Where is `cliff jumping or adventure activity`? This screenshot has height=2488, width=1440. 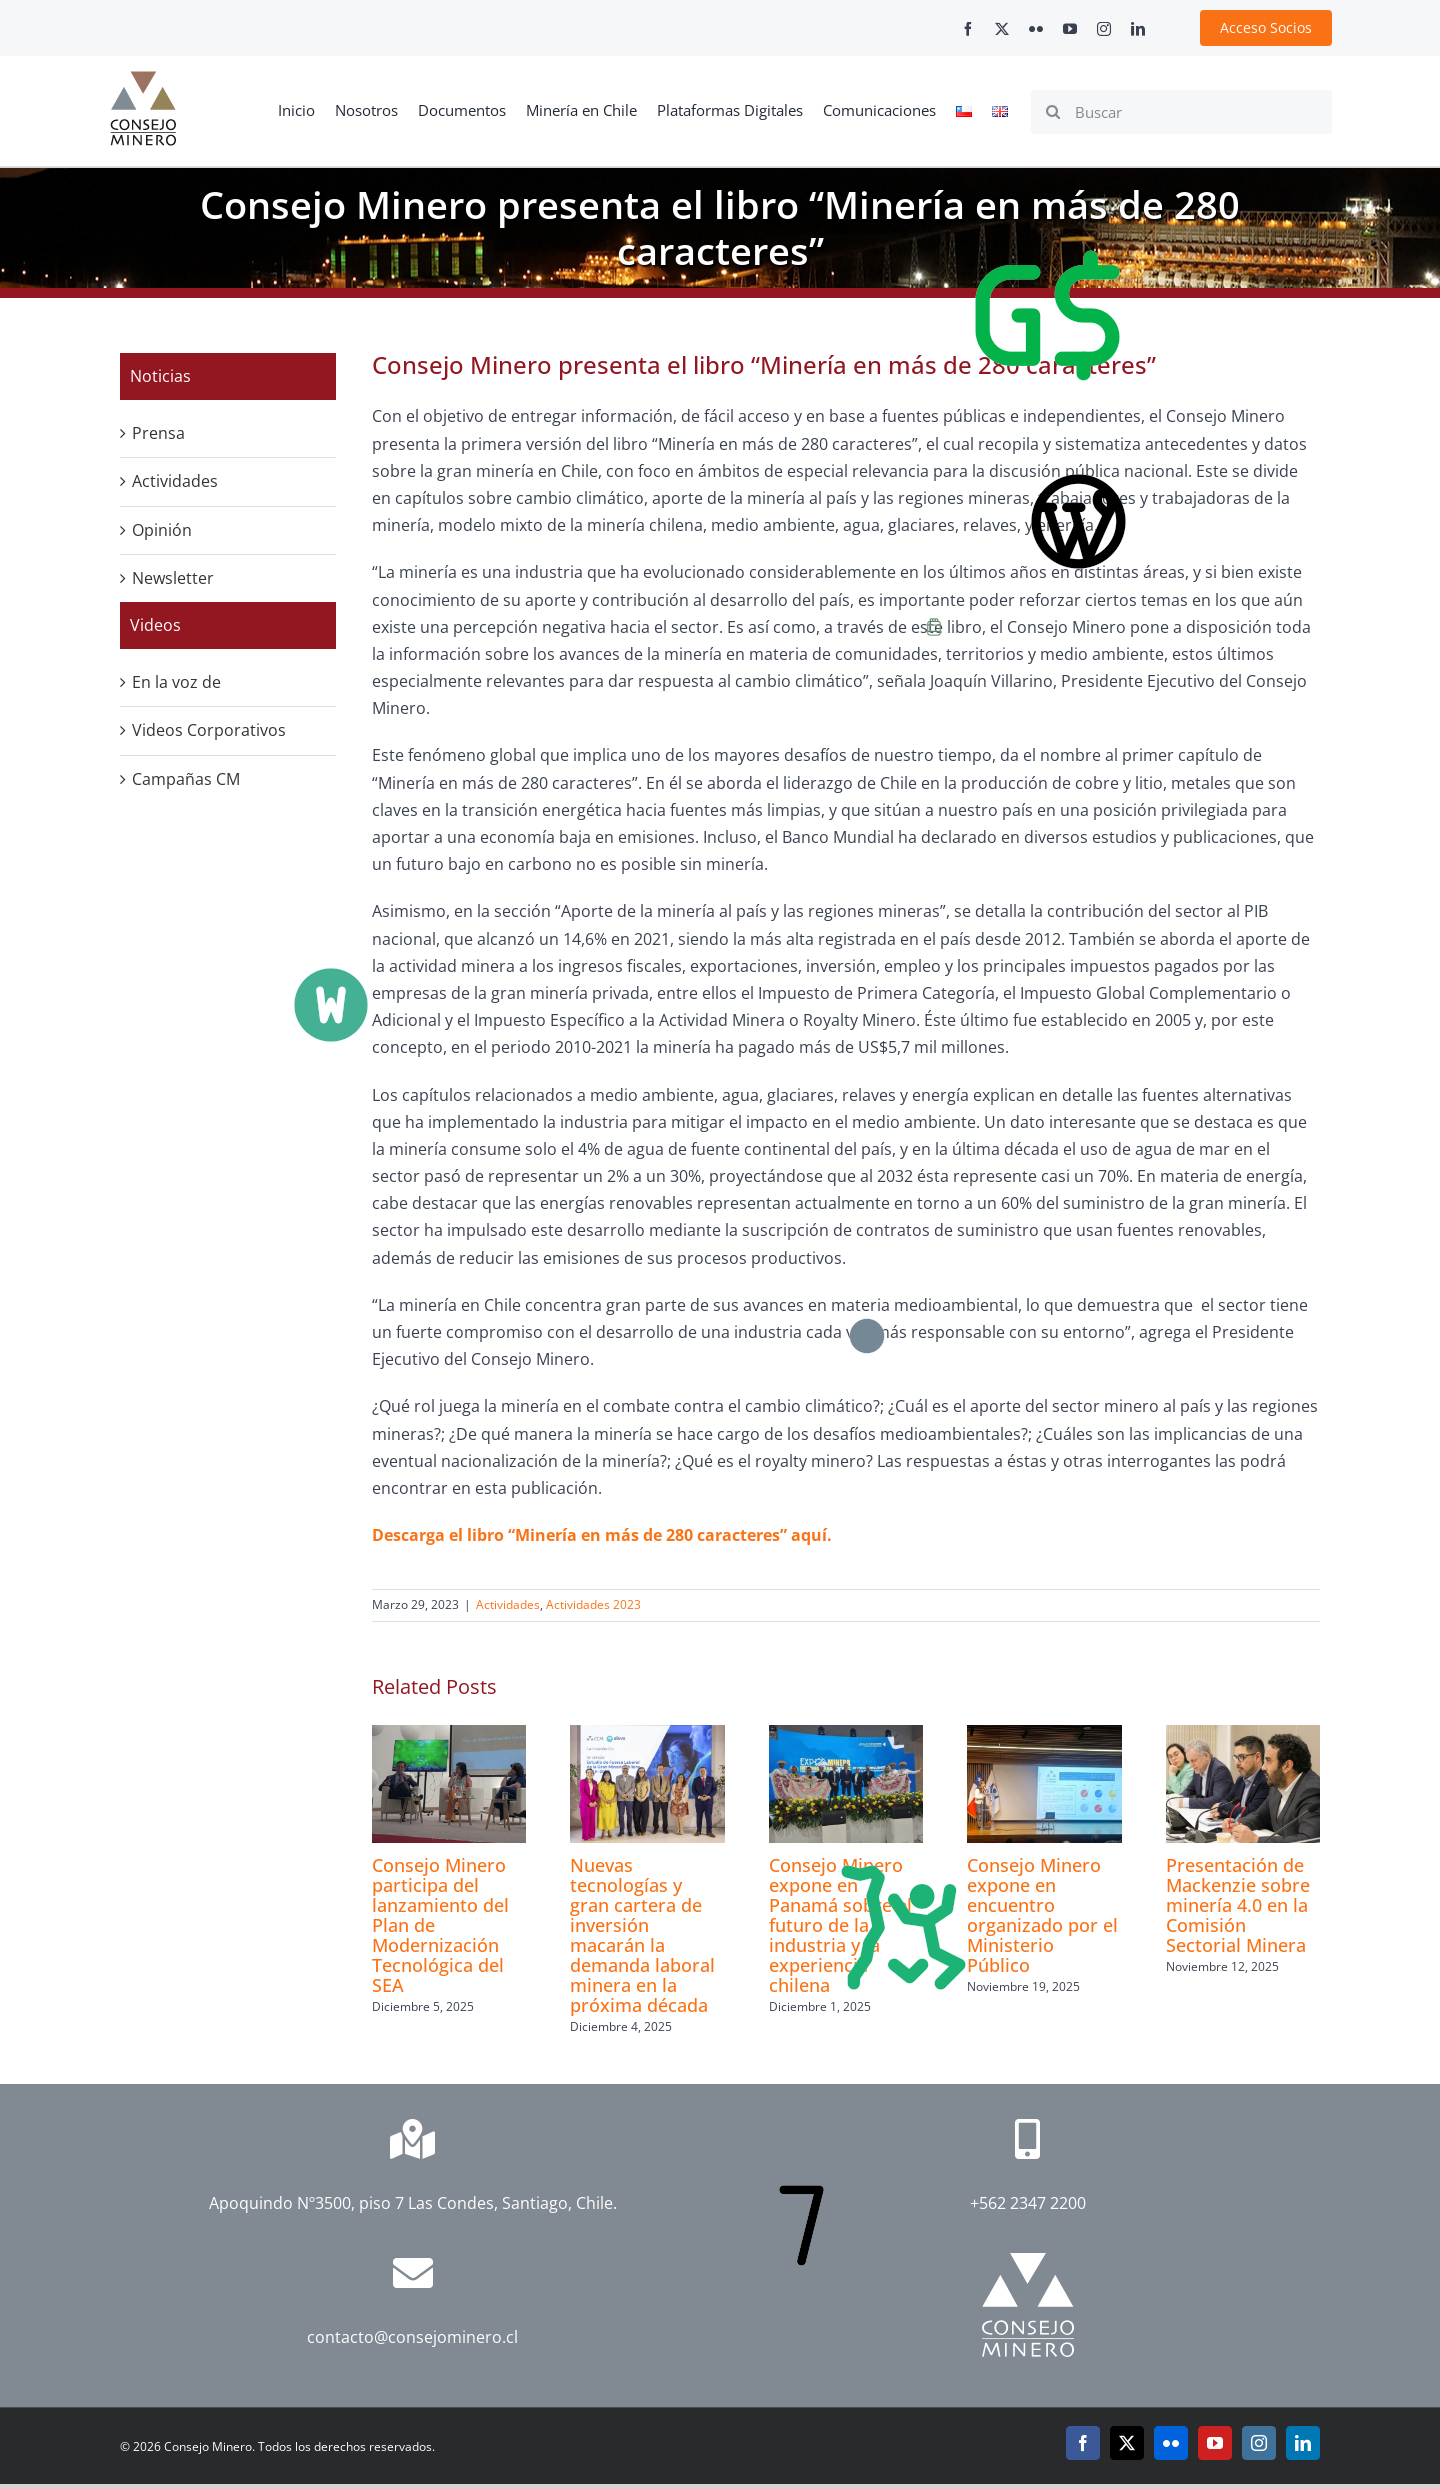
cliff jumping or adventure activity is located at coordinates (903, 1927).